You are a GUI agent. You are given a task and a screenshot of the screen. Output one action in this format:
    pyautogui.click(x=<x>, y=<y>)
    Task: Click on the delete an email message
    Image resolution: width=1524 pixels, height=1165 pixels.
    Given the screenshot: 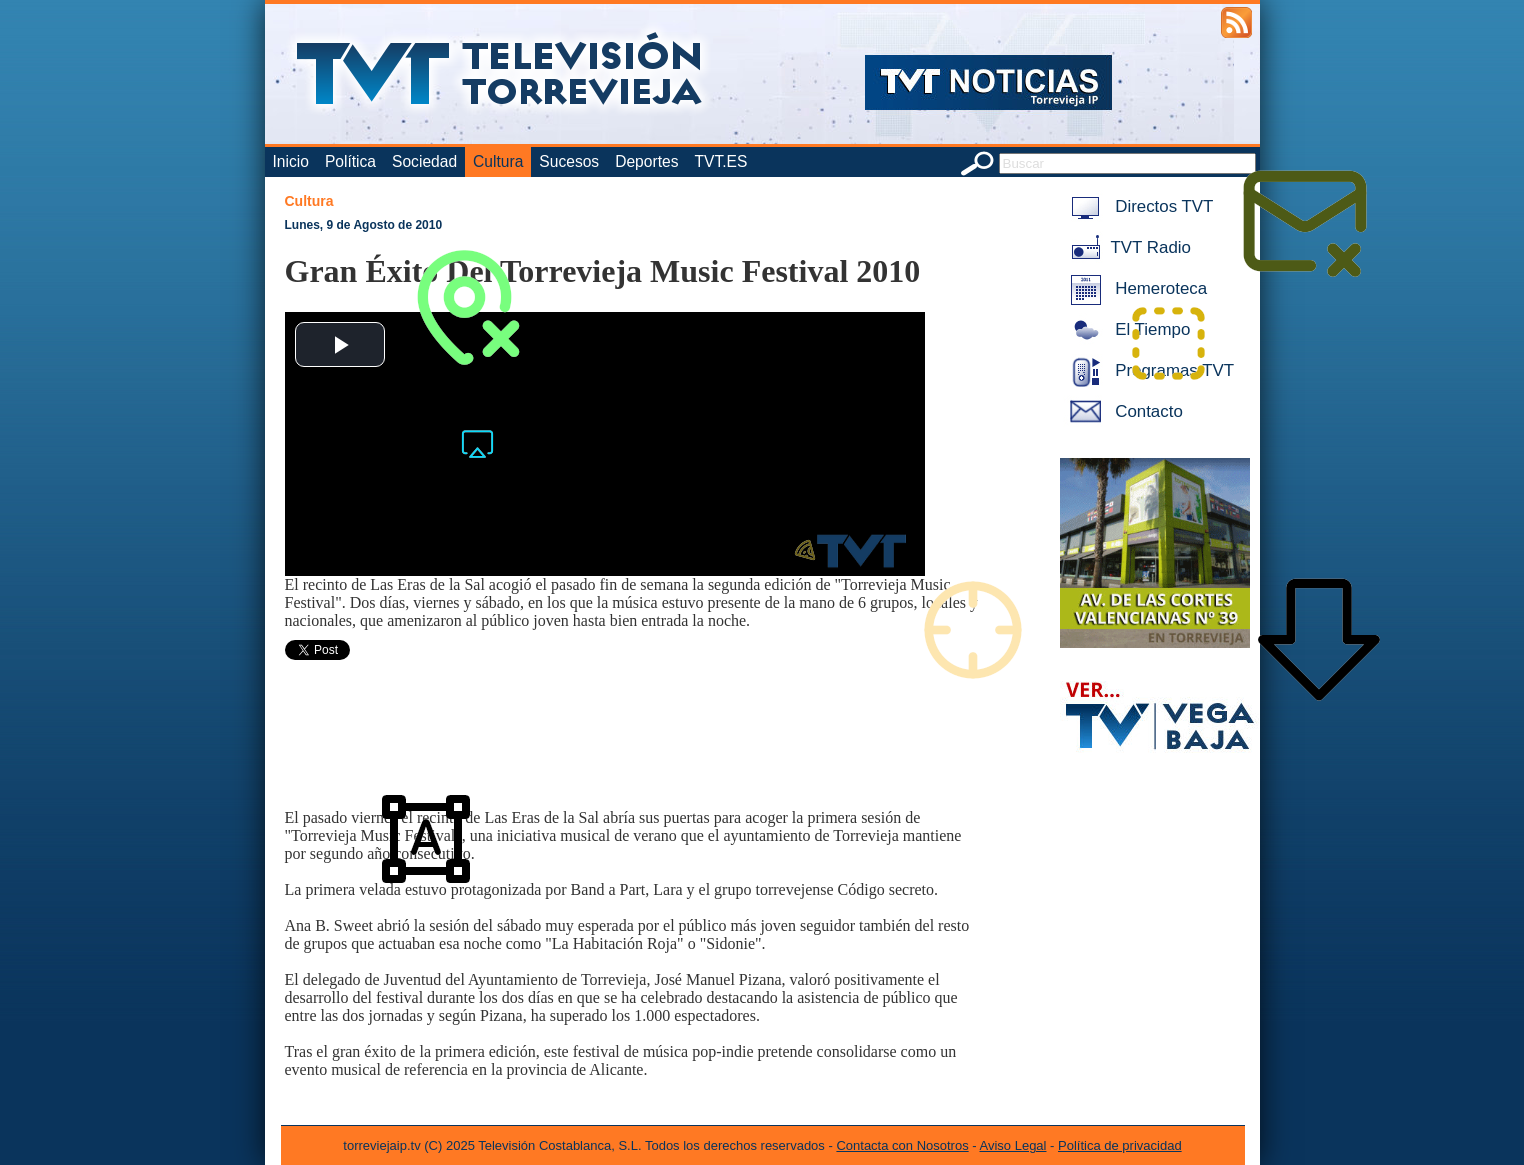 What is the action you would take?
    pyautogui.click(x=1305, y=221)
    